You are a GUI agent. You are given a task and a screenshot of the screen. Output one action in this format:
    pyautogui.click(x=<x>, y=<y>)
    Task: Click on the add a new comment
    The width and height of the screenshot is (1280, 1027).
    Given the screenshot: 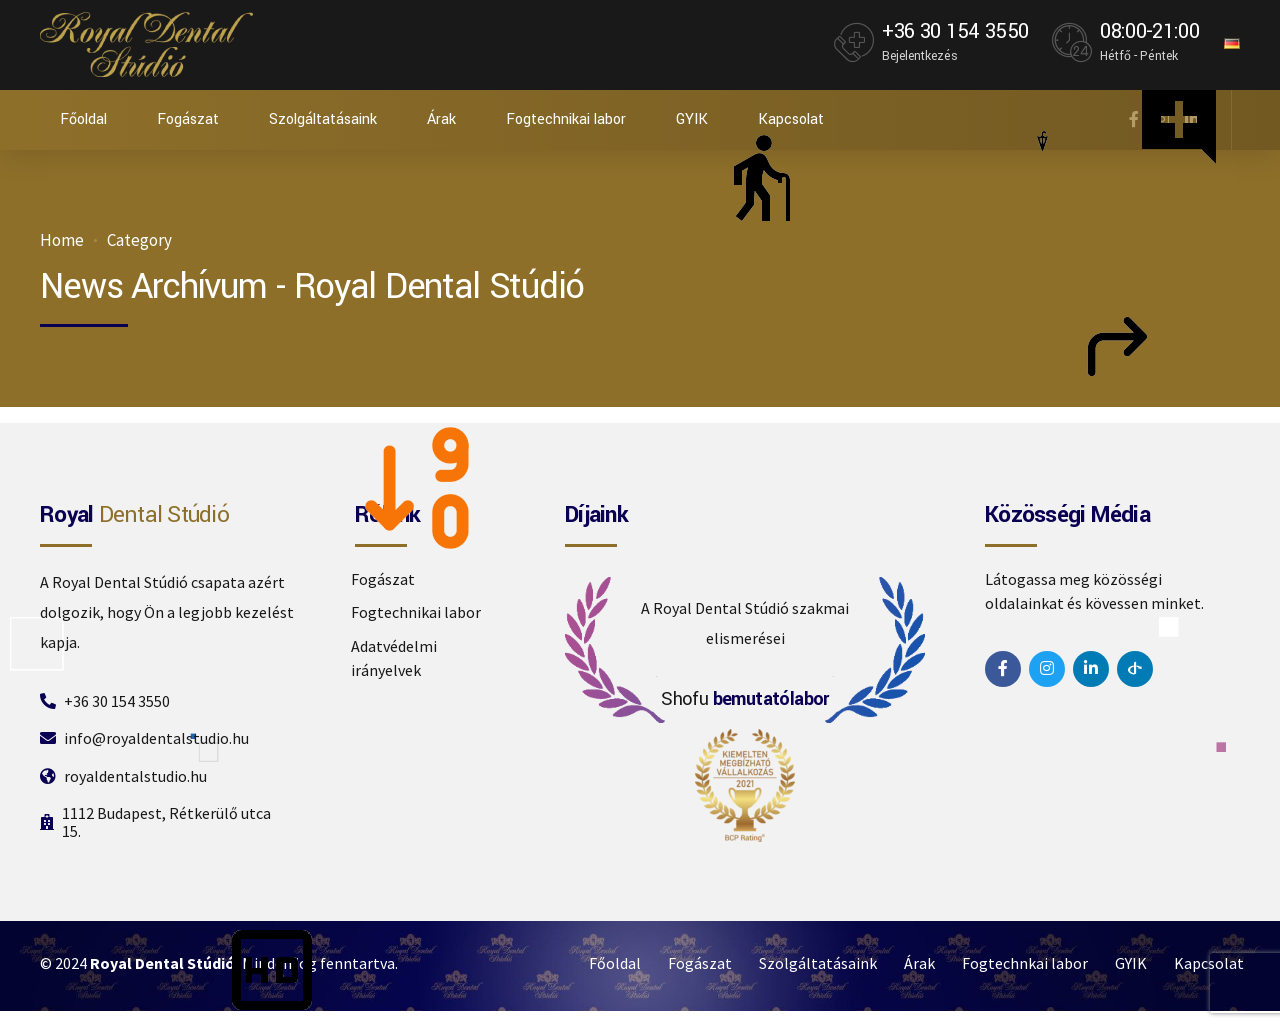 What is the action you would take?
    pyautogui.click(x=1179, y=127)
    